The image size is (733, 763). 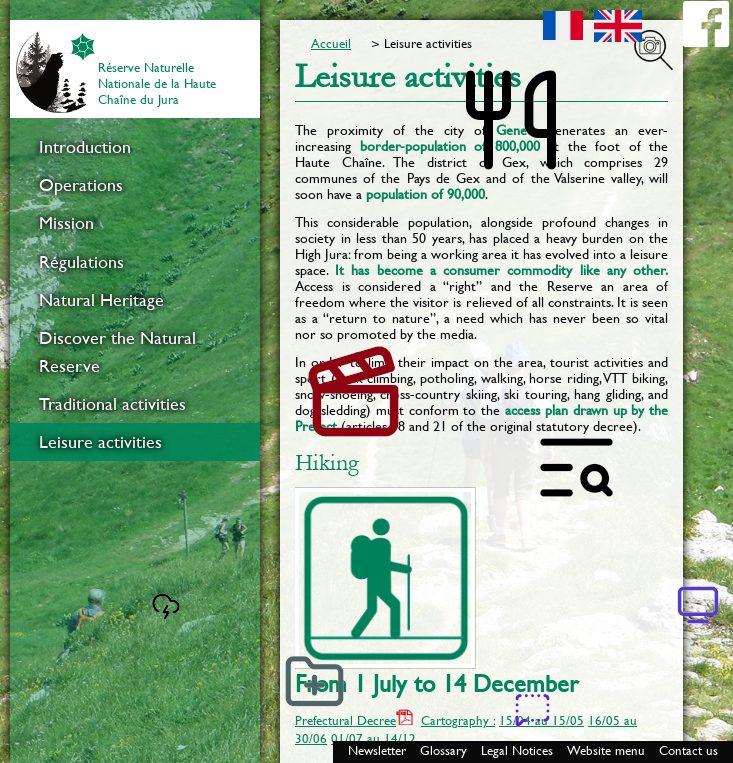 What do you see at coordinates (698, 605) in the screenshot?
I see `access tv or display settings` at bounding box center [698, 605].